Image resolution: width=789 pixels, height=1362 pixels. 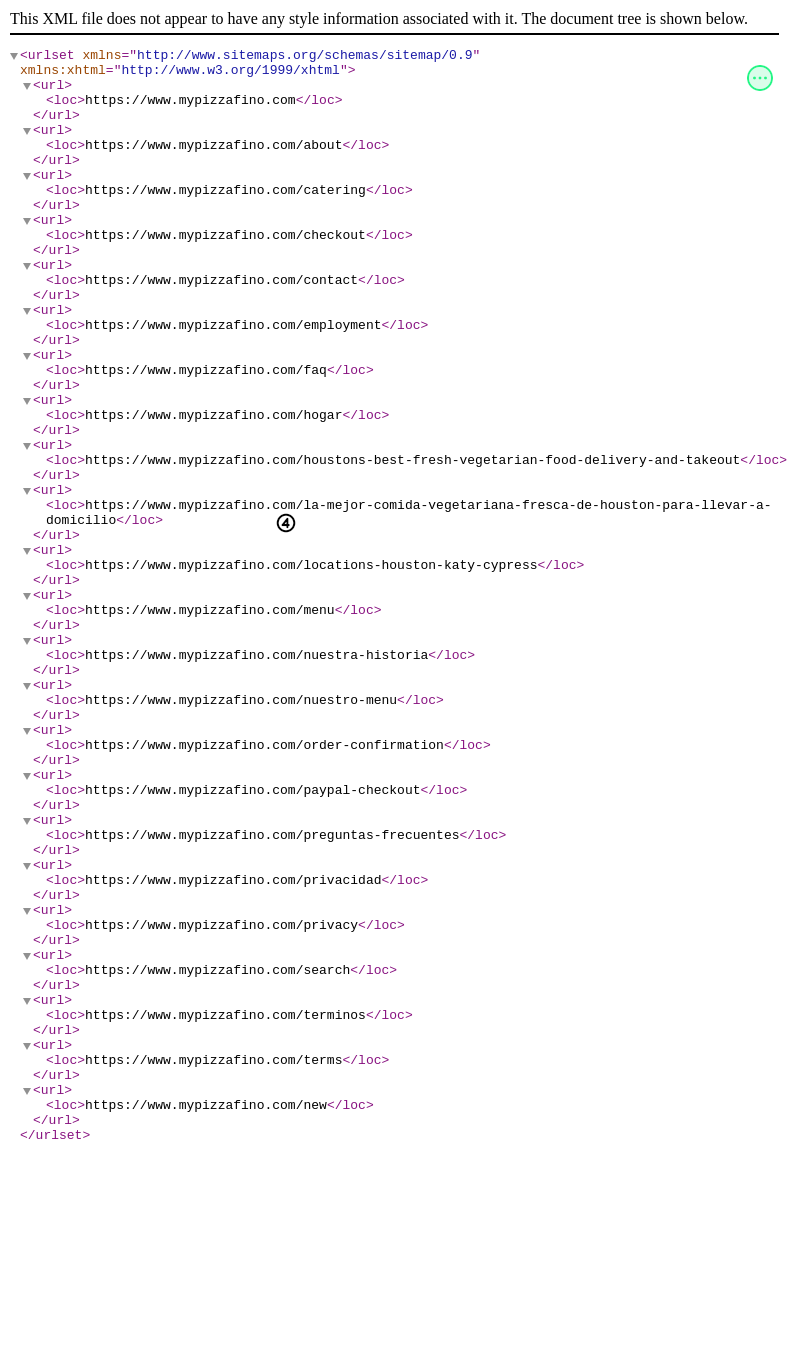 What do you see at coordinates (286, 523) in the screenshot?
I see `indicates step four in a multi-step process` at bounding box center [286, 523].